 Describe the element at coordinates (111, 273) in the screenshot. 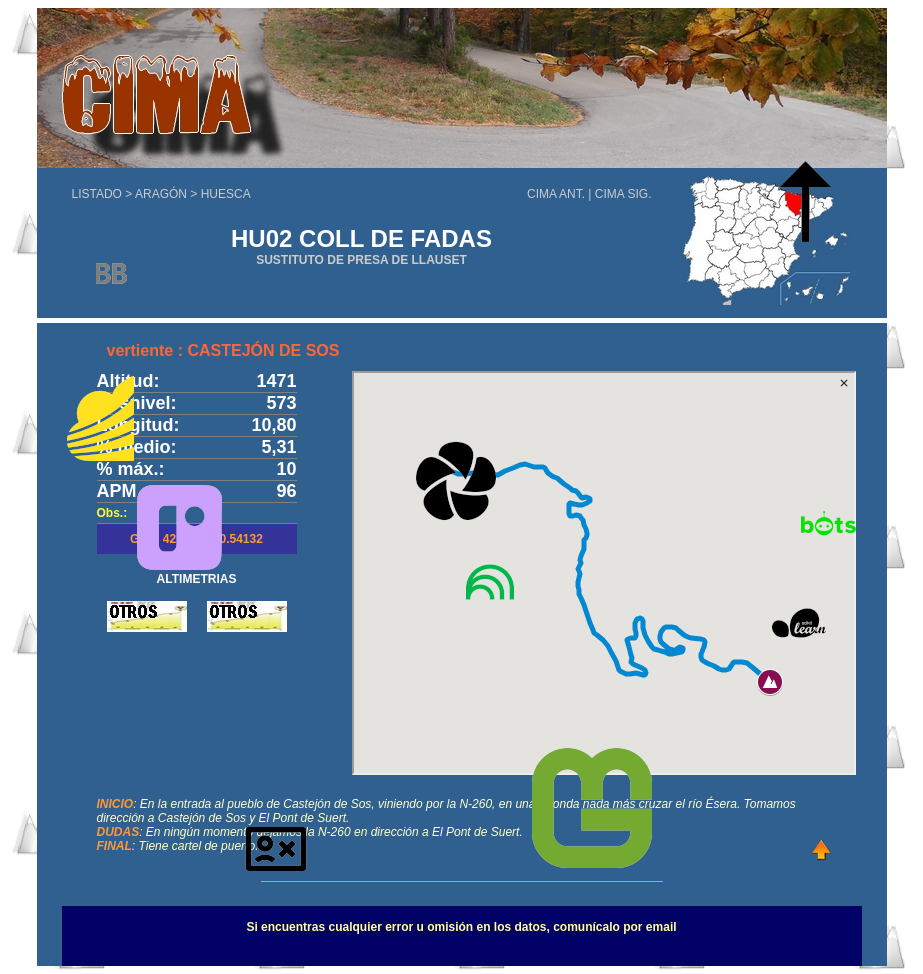

I see `open the BookBub app` at that location.